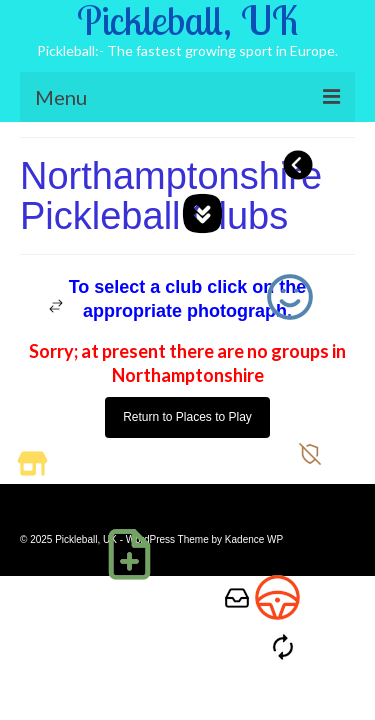 This screenshot has height=720, width=375. Describe the element at coordinates (290, 297) in the screenshot. I see `add an emoji or reaction` at that location.